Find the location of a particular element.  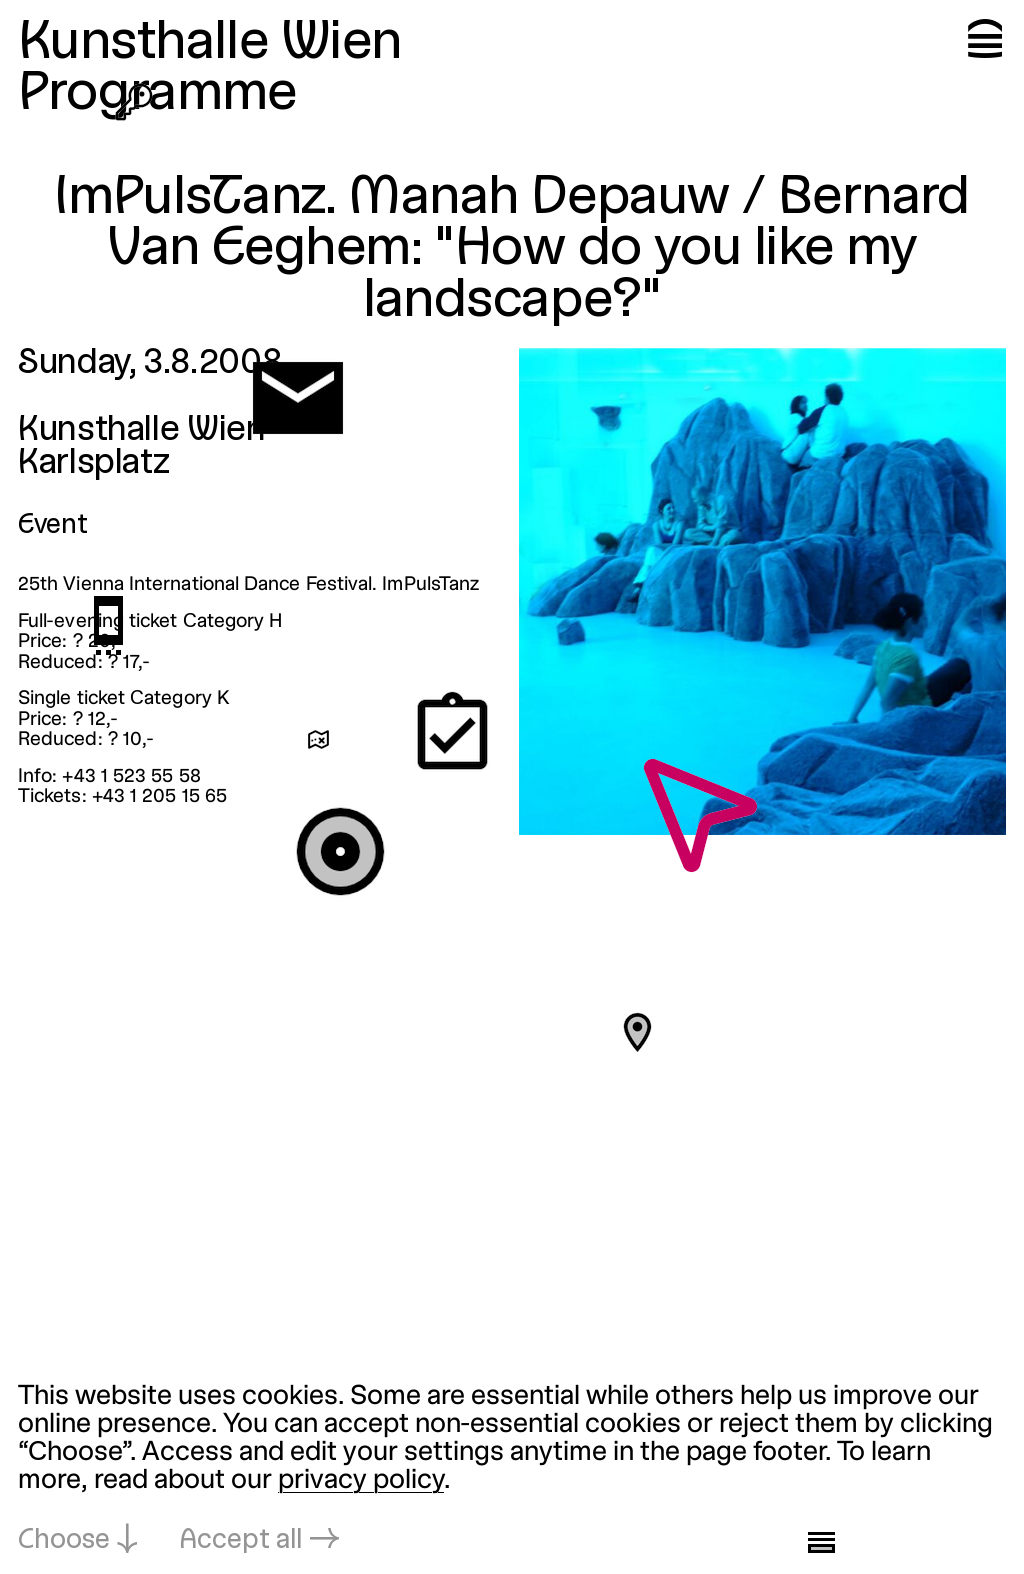

cursor or pointer indicator is located at coordinates (697, 812).